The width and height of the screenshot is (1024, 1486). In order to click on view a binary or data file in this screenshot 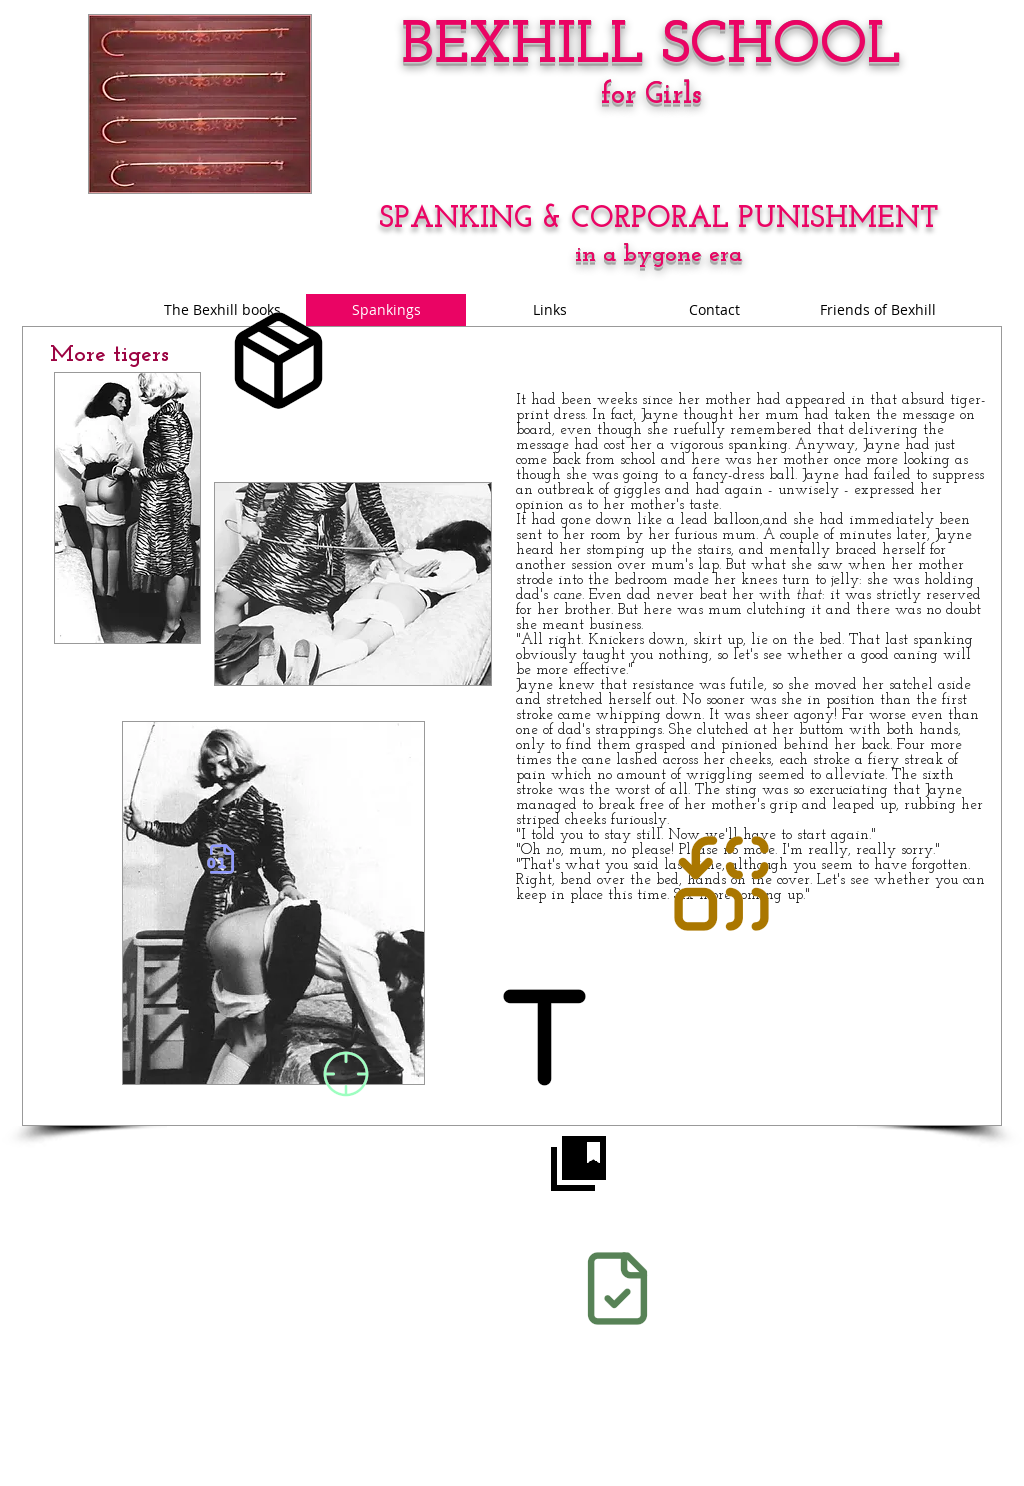, I will do `click(222, 859)`.